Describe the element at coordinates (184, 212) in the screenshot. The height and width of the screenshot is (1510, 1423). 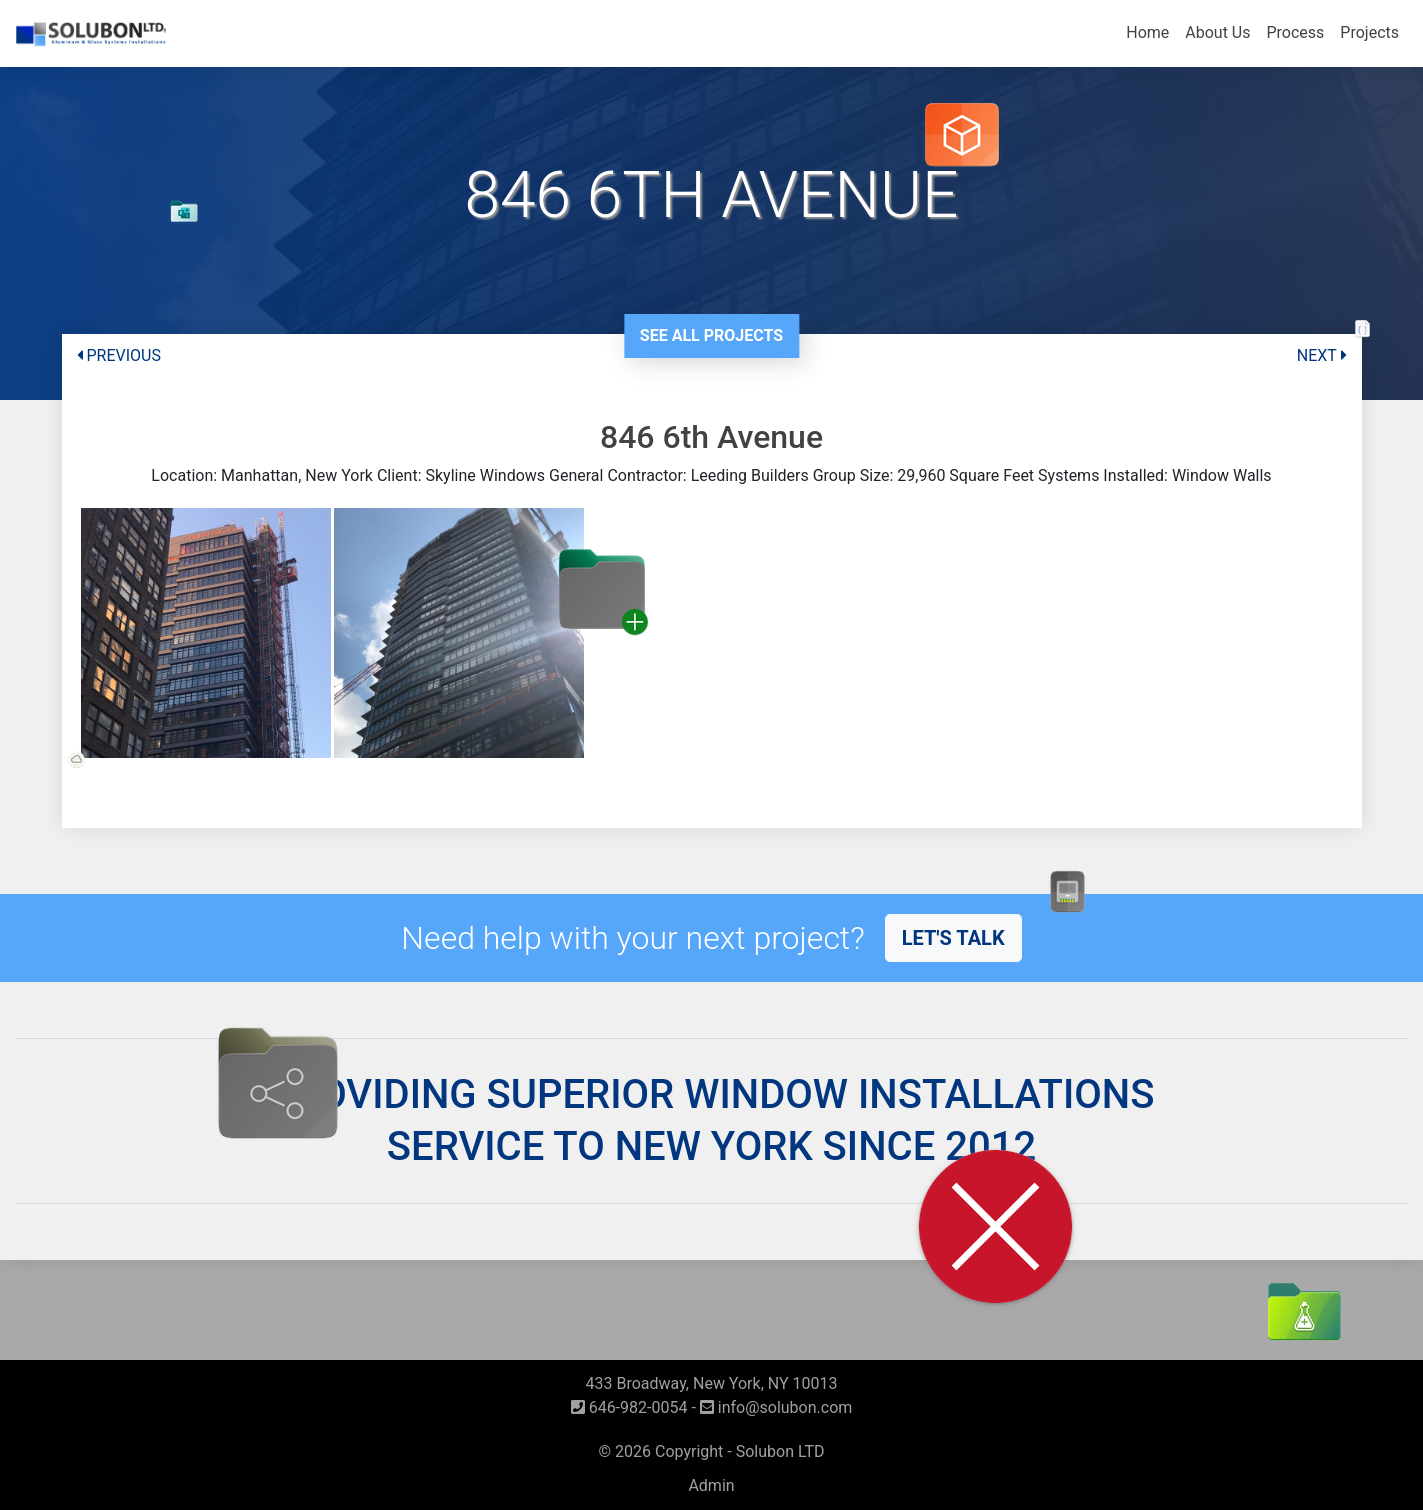
I see `folder containing Microsoft Forms files` at that location.